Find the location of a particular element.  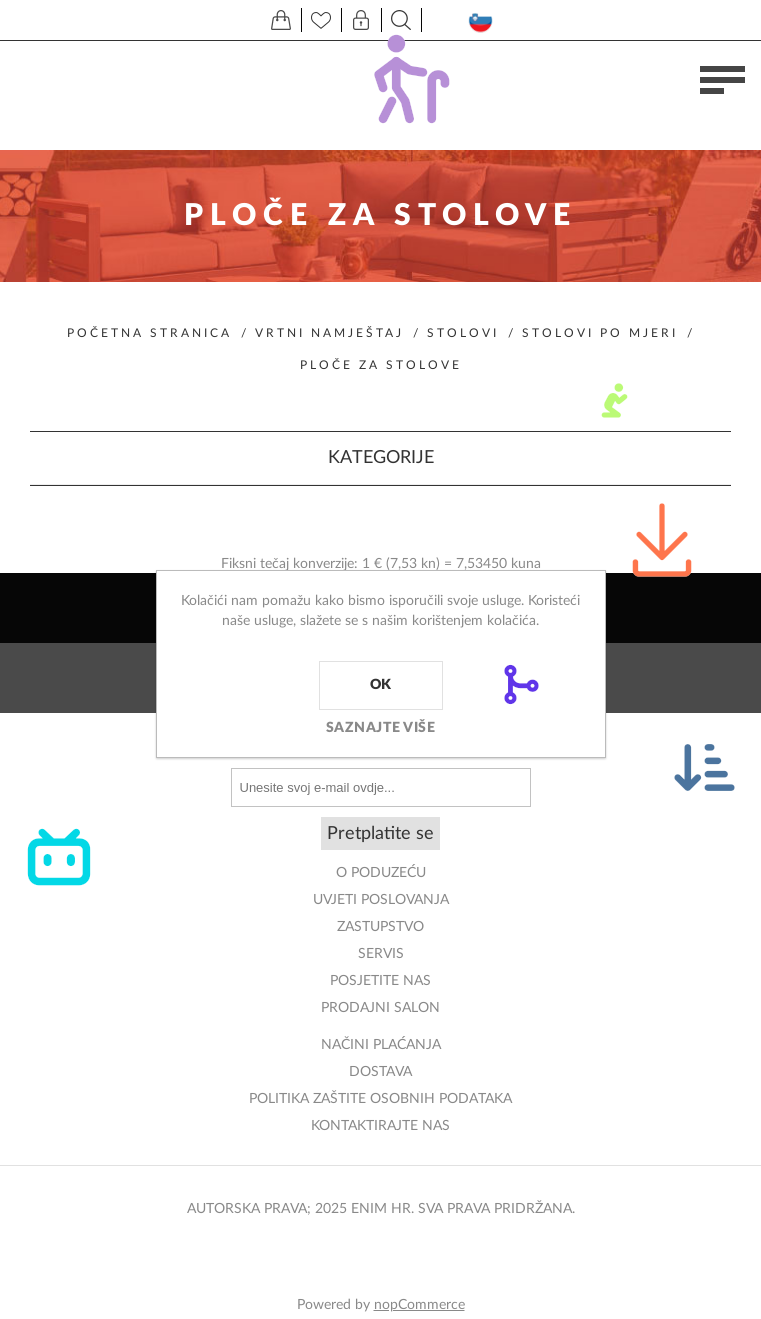

open bilibili app is located at coordinates (59, 860).